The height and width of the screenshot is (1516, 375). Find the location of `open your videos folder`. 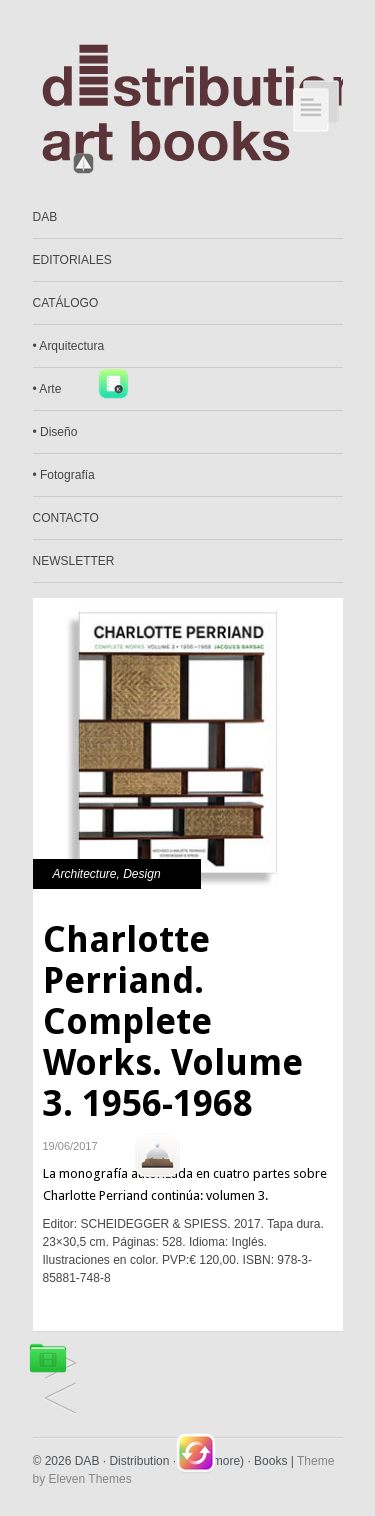

open your videos folder is located at coordinates (48, 1358).